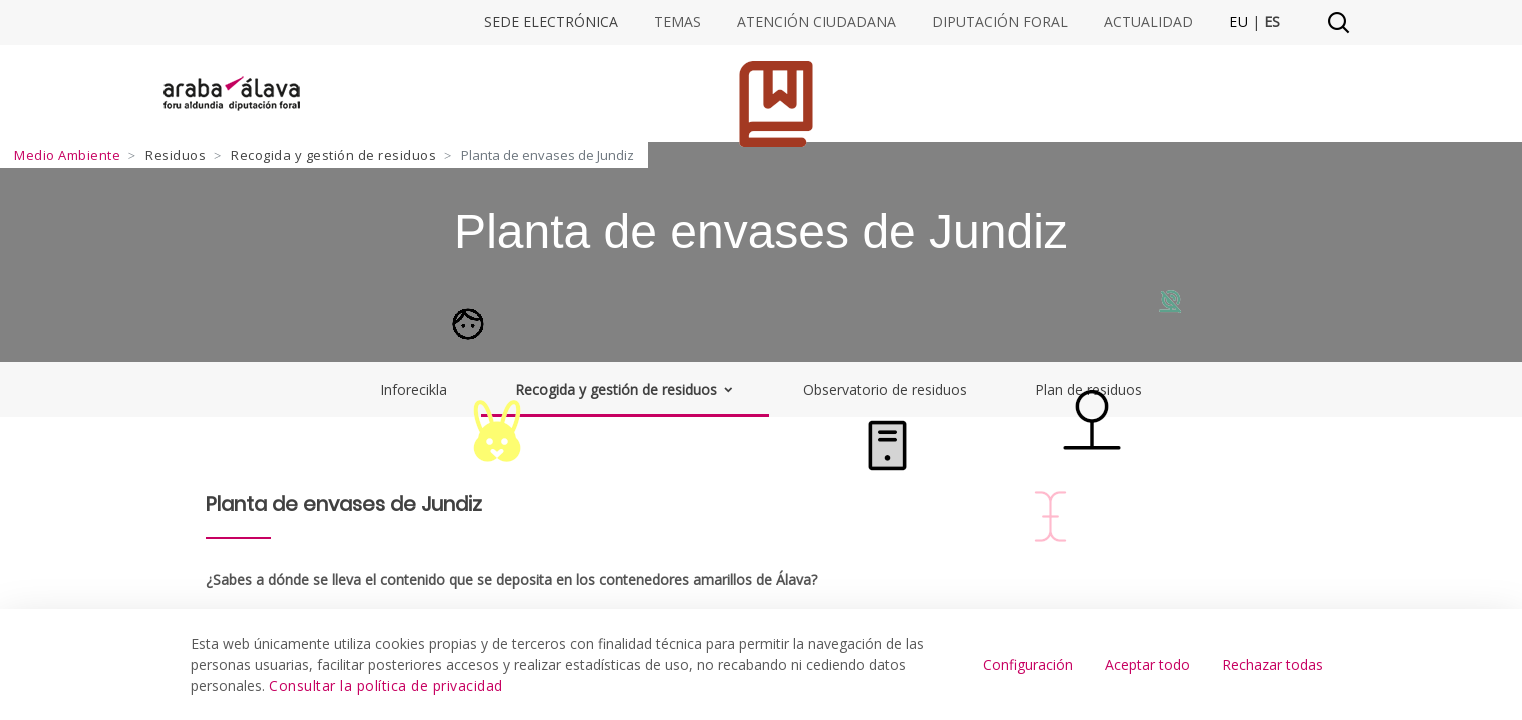 This screenshot has height=720, width=1522. What do you see at coordinates (1171, 302) in the screenshot?
I see `webcam is disabled or turned off` at bounding box center [1171, 302].